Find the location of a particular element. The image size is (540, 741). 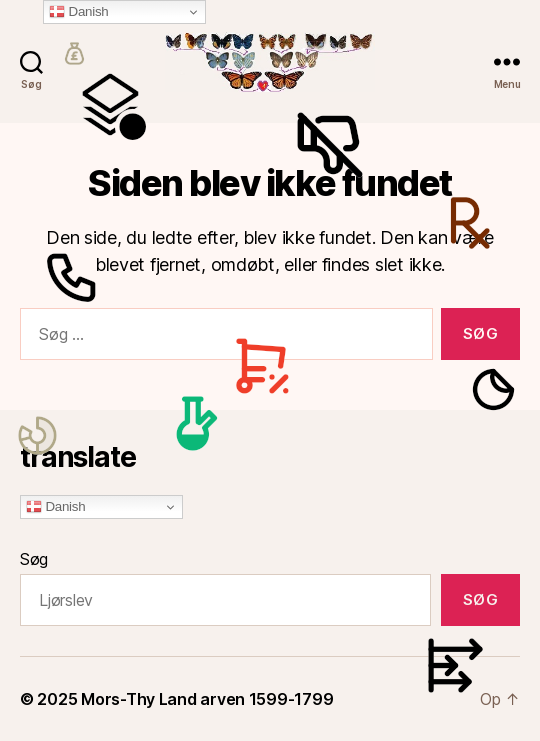

view analytics breakdown is located at coordinates (37, 435).